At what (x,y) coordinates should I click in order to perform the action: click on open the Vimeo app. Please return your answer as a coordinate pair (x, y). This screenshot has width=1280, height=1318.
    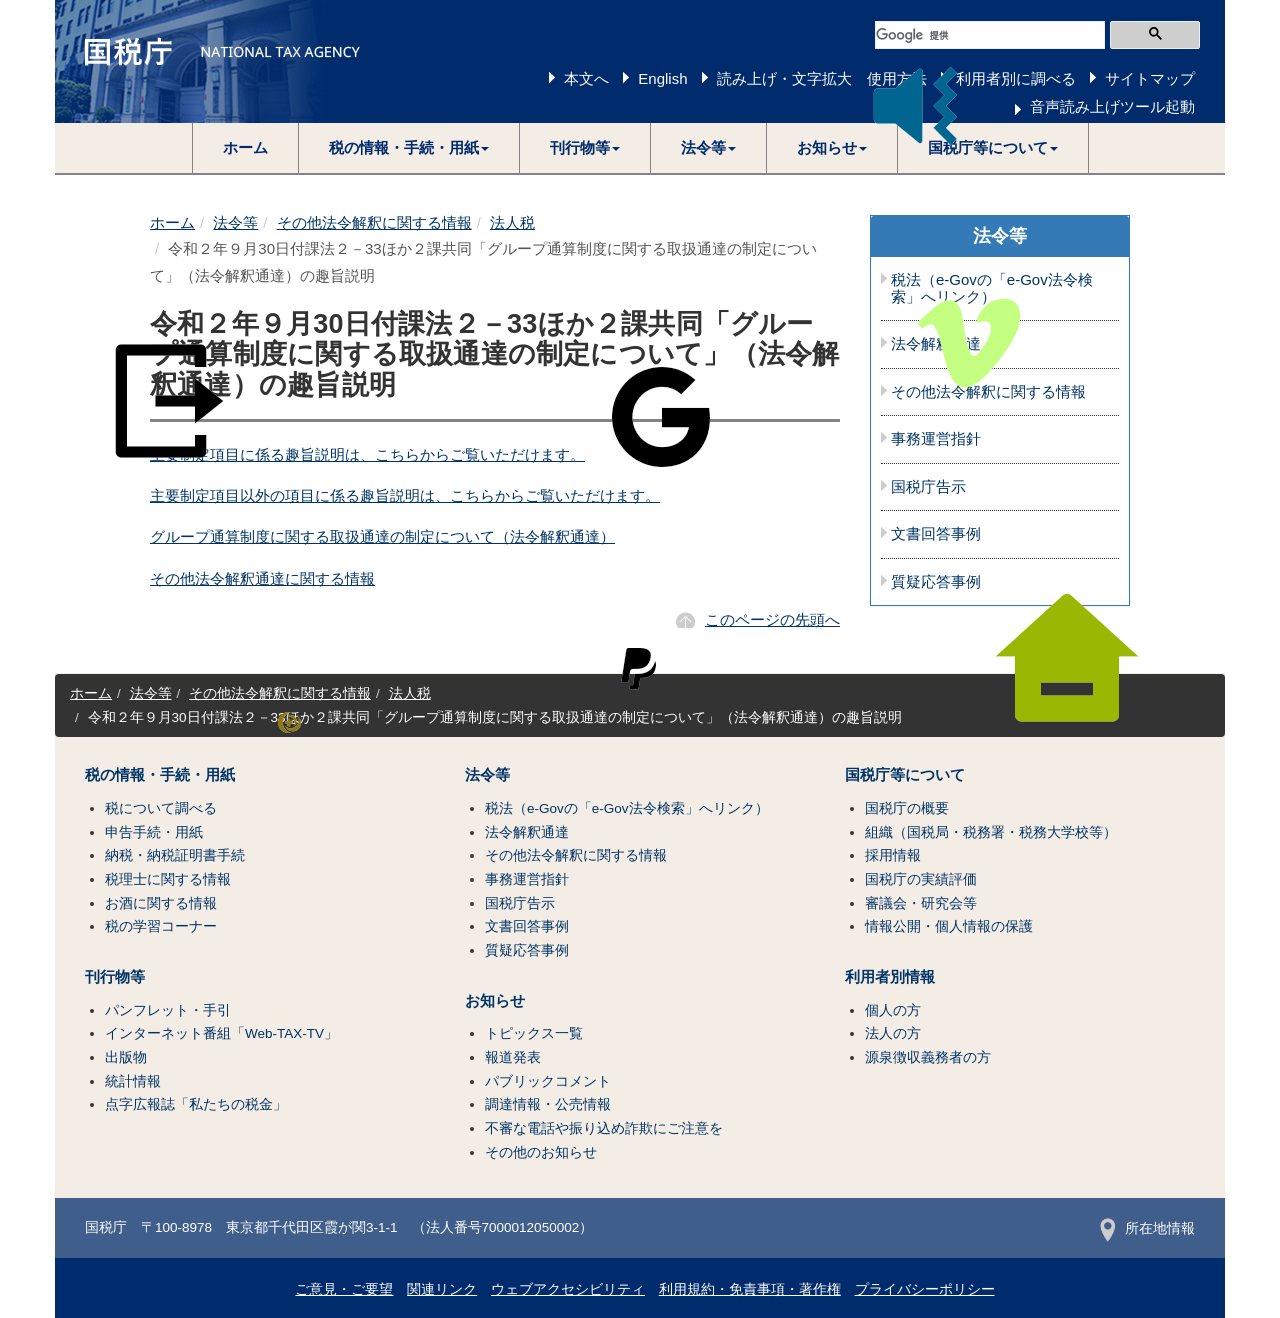
    Looking at the image, I should click on (971, 342).